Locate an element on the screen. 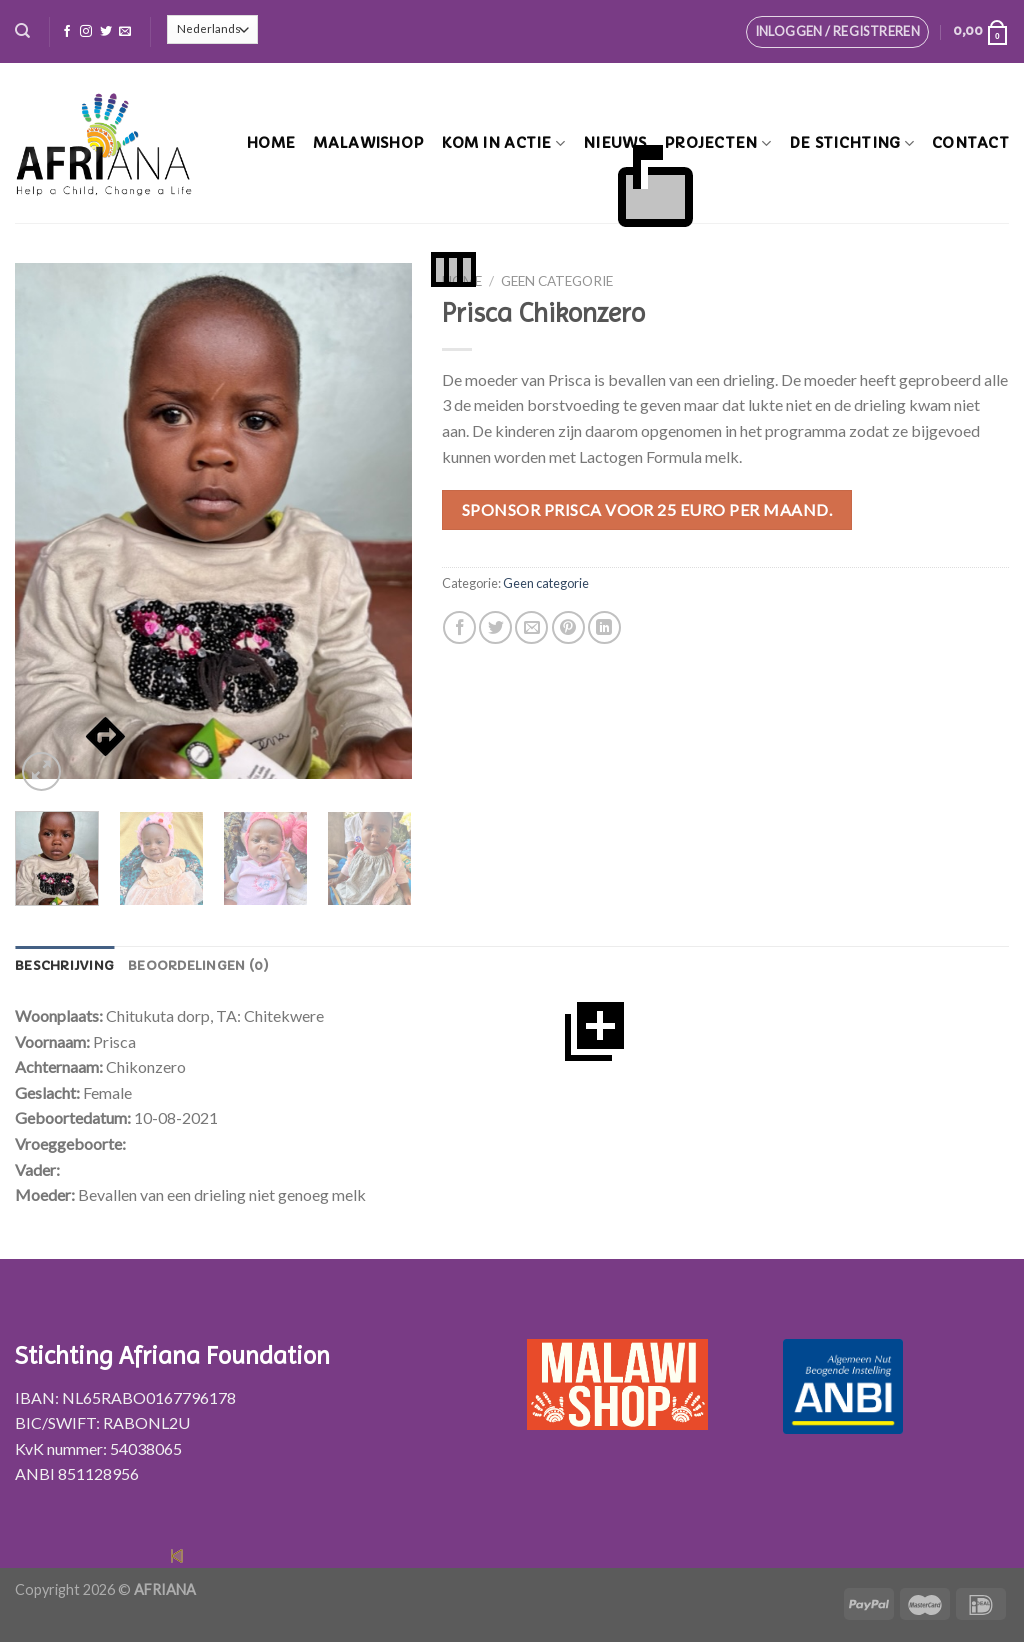 Image resolution: width=1024 pixels, height=1642 pixels. switch to column view layout is located at coordinates (452, 271).